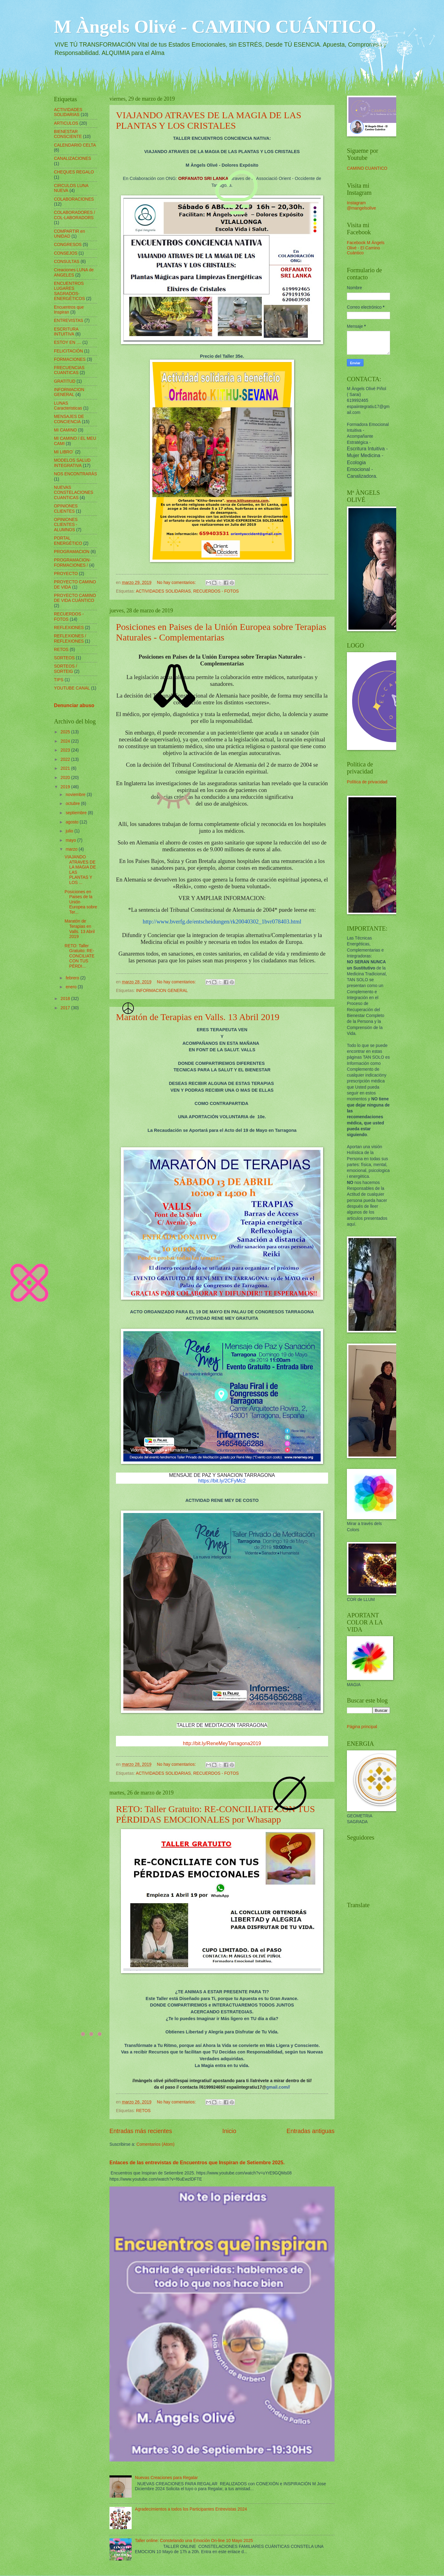 This screenshot has width=444, height=2576. What do you see at coordinates (236, 191) in the screenshot?
I see `indicates foggy weather conditions` at bounding box center [236, 191].